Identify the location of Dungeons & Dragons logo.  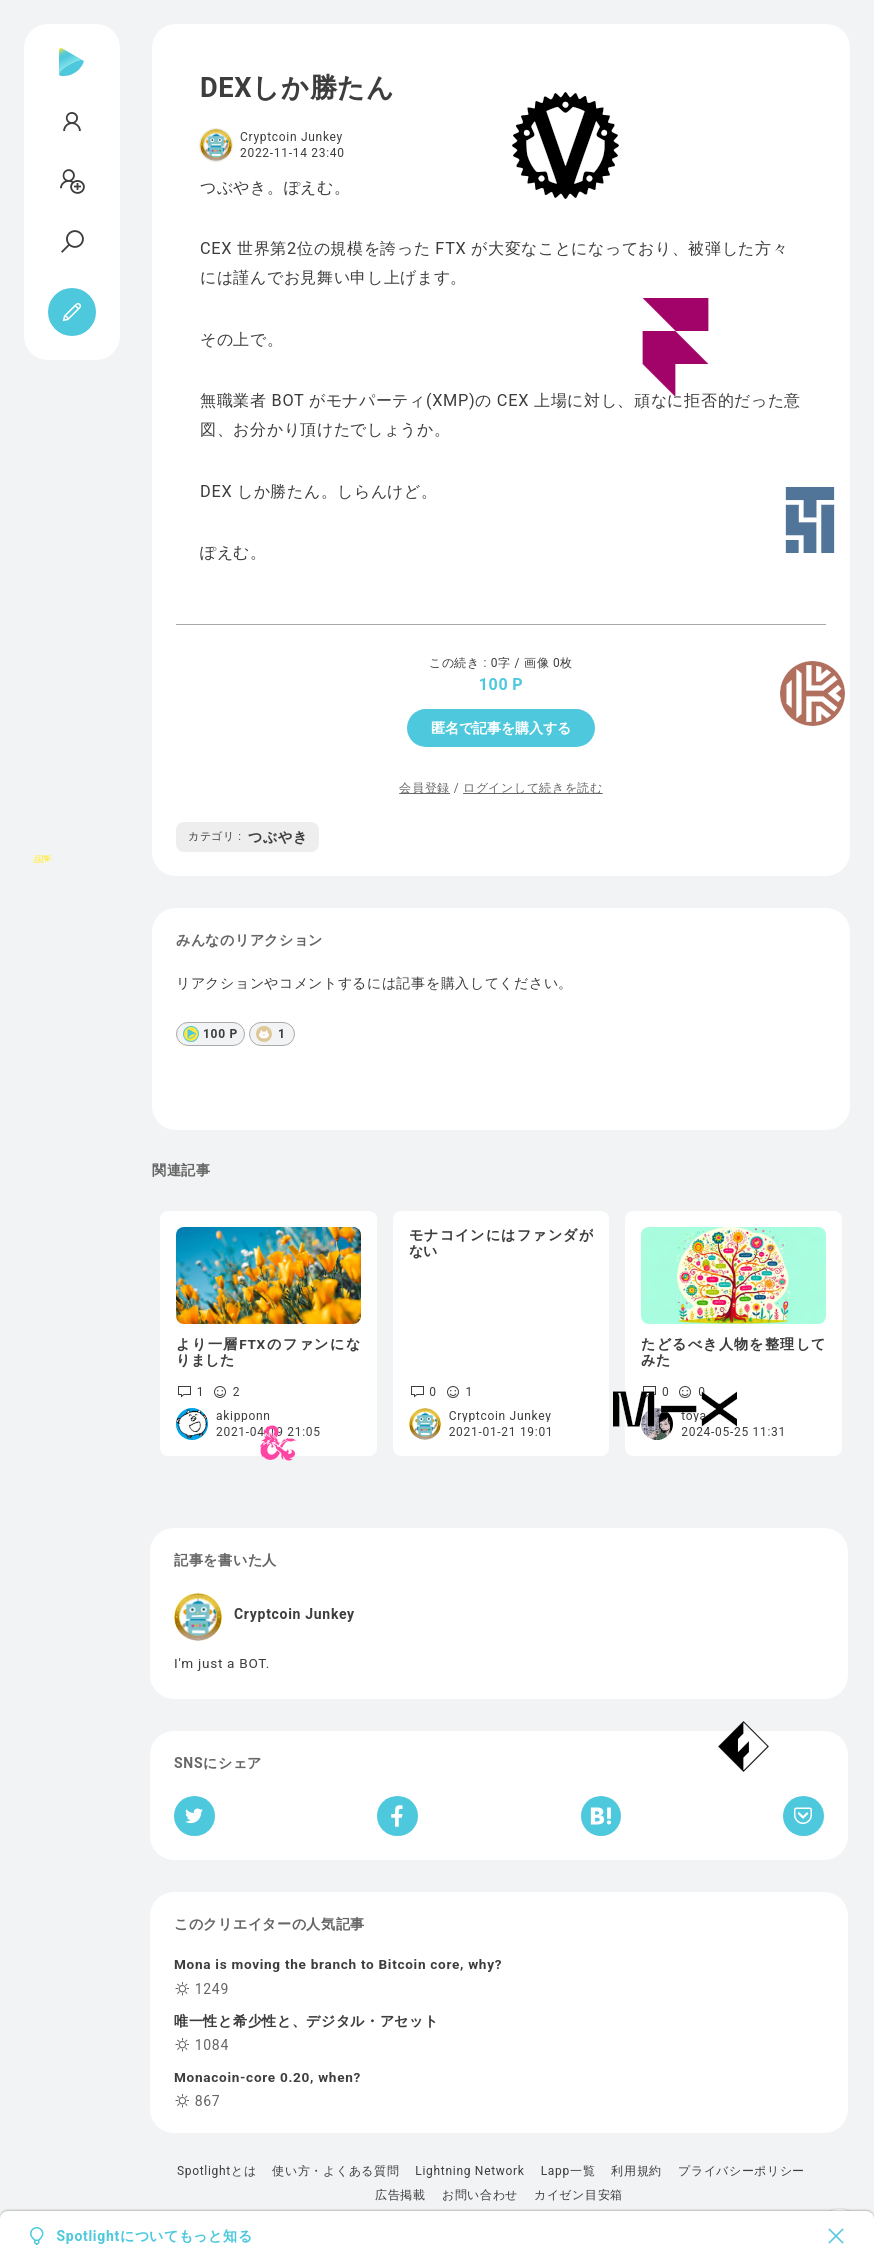
(278, 1443).